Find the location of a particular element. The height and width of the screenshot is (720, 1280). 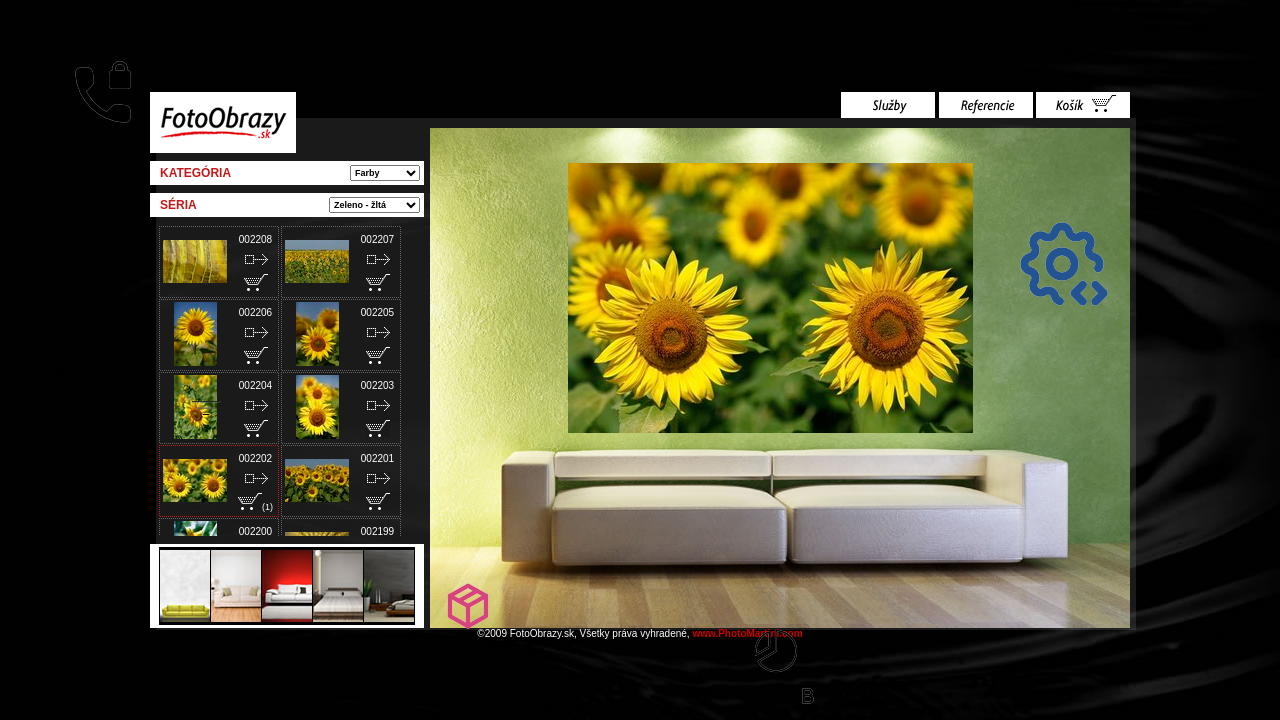

indicates phone or call features are locked is located at coordinates (103, 95).